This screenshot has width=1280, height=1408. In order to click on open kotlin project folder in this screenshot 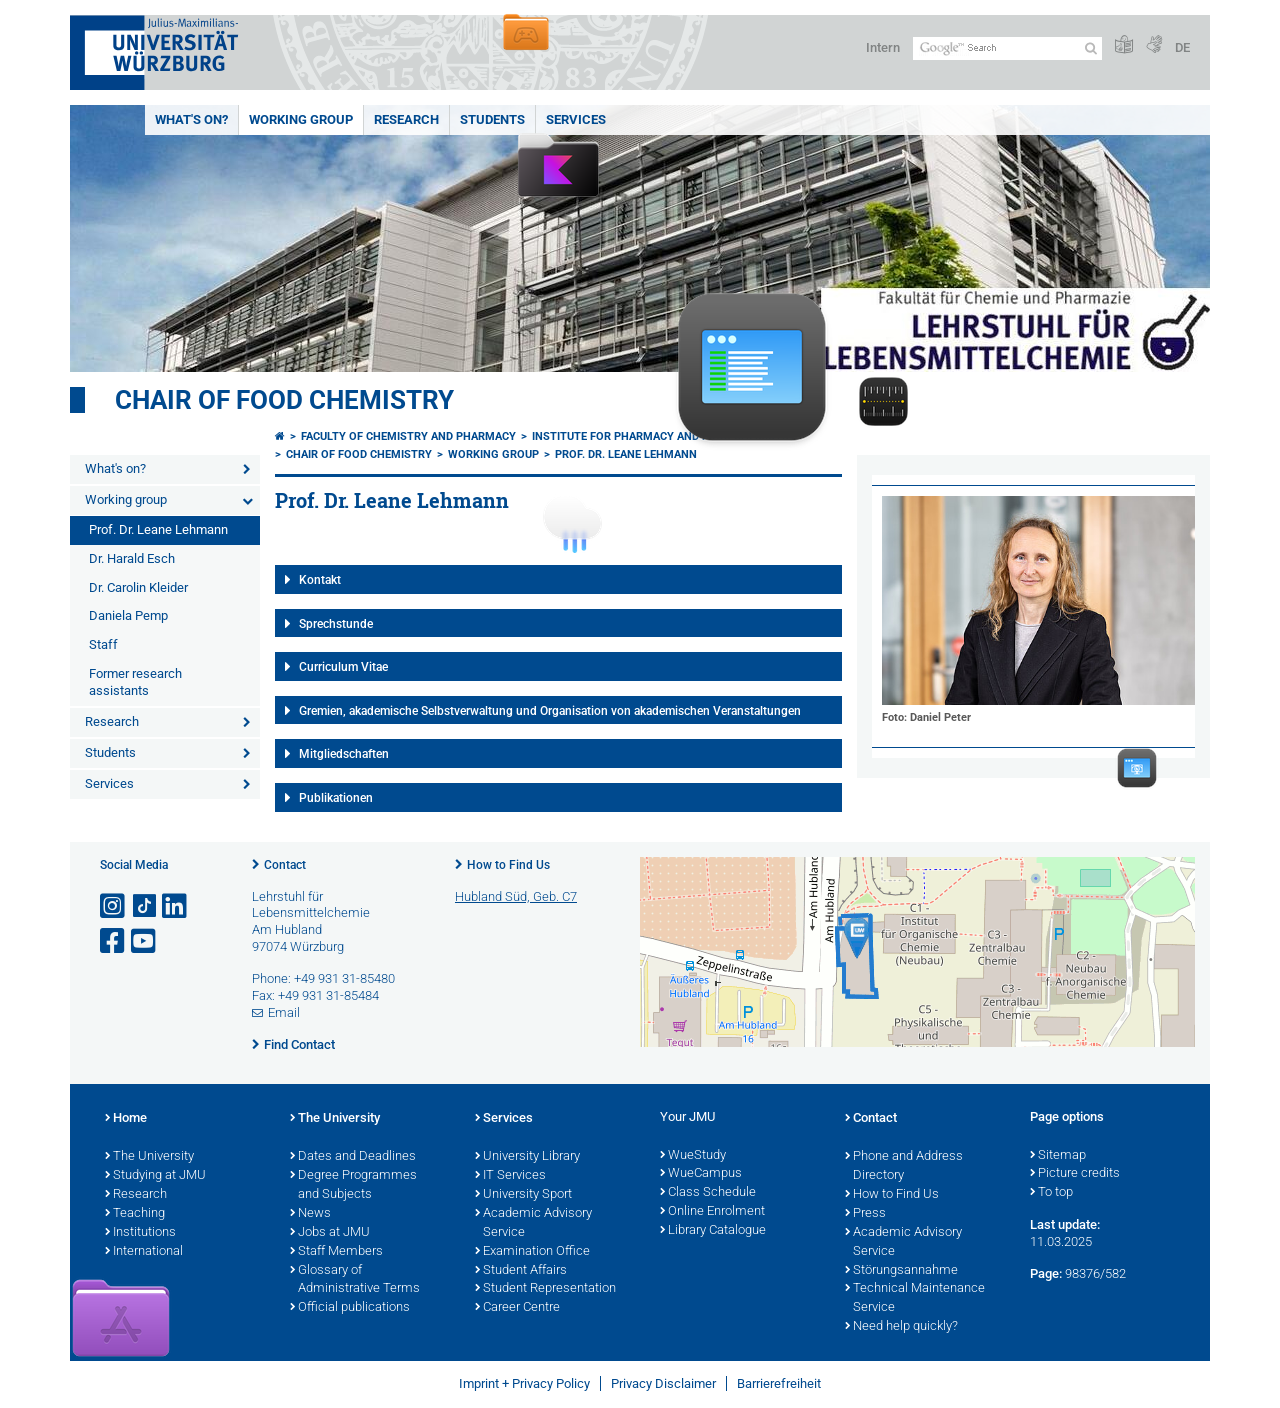, I will do `click(558, 167)`.